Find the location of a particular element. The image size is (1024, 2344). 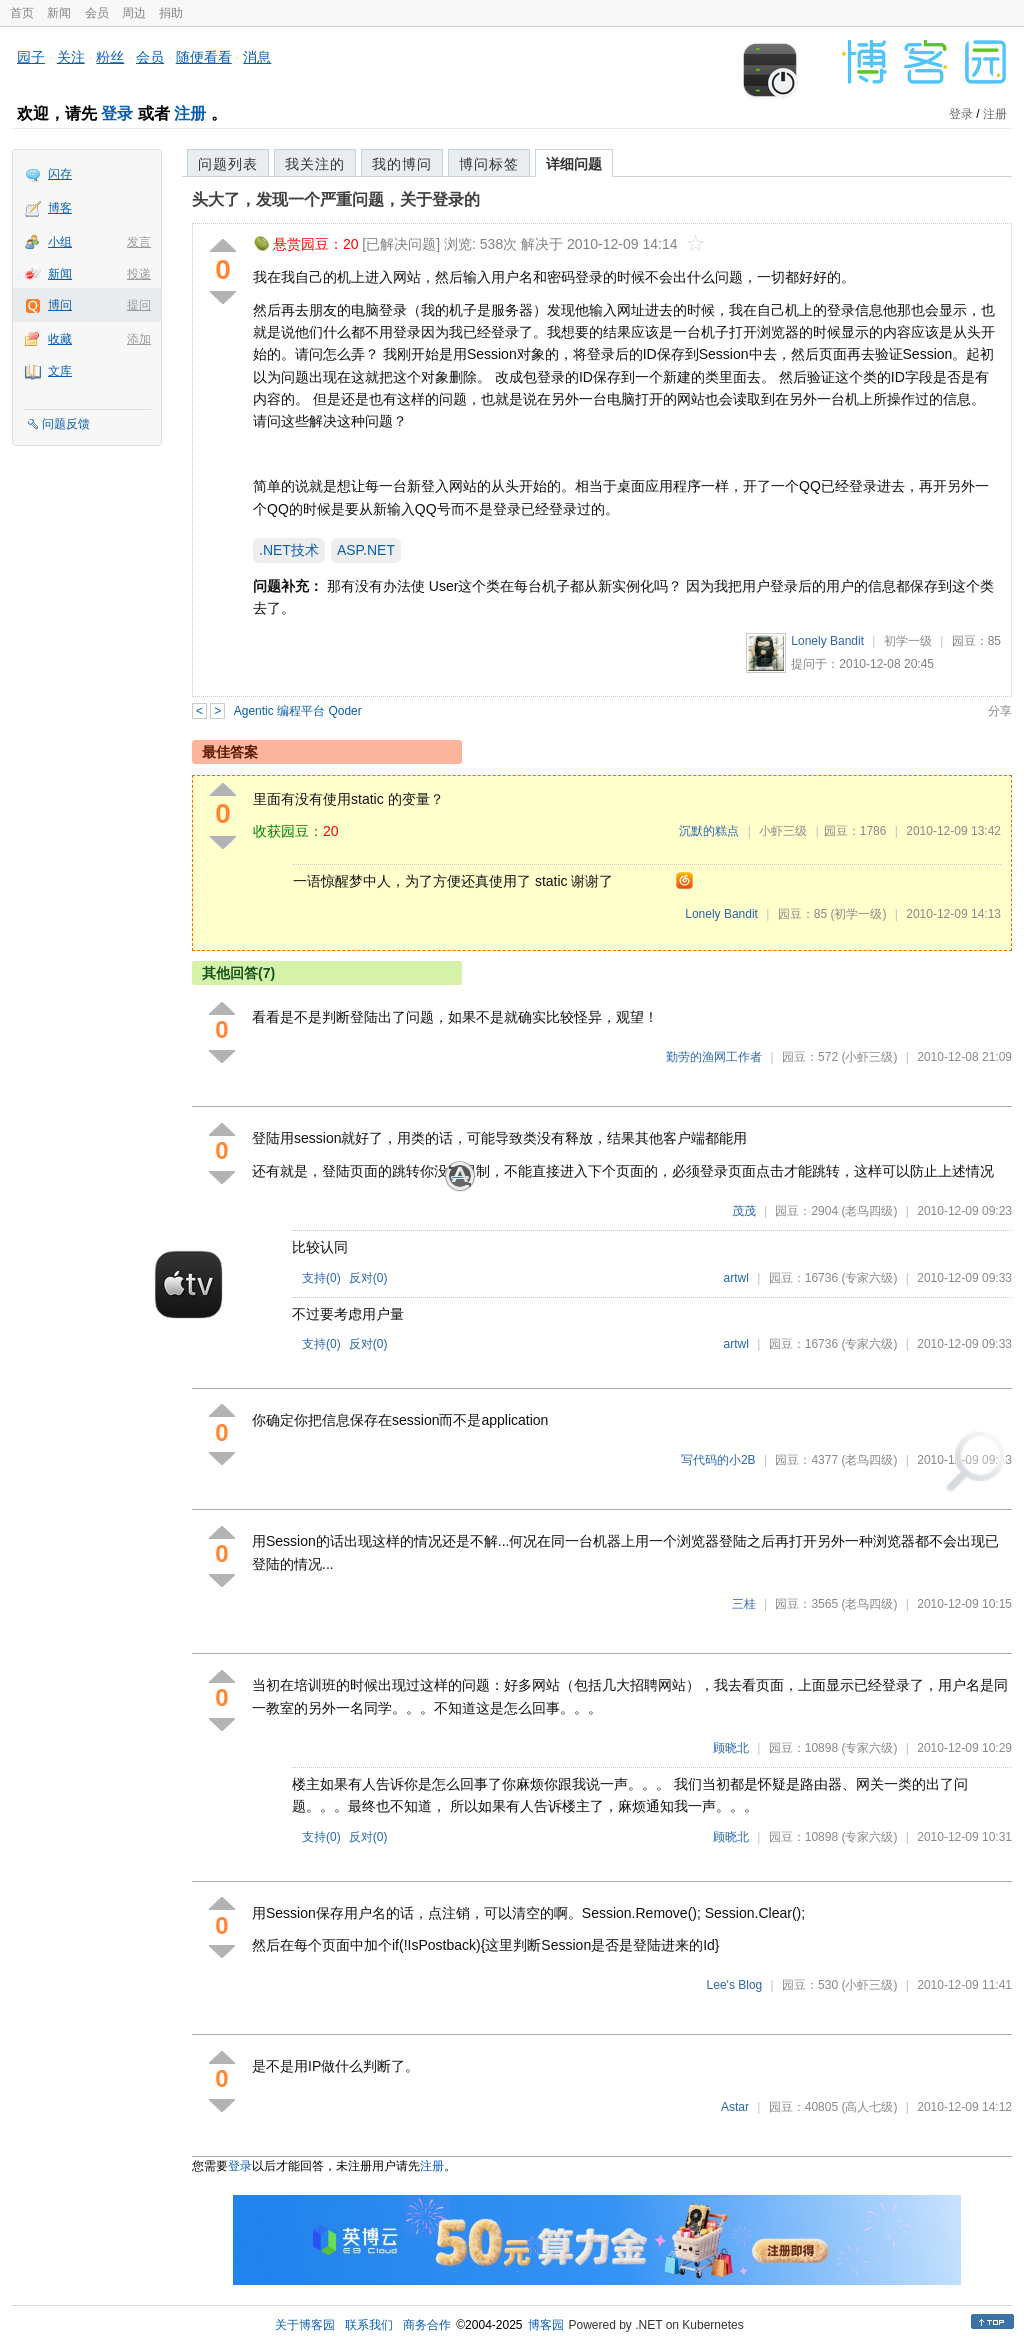

configure network server boot preferences is located at coordinates (770, 70).